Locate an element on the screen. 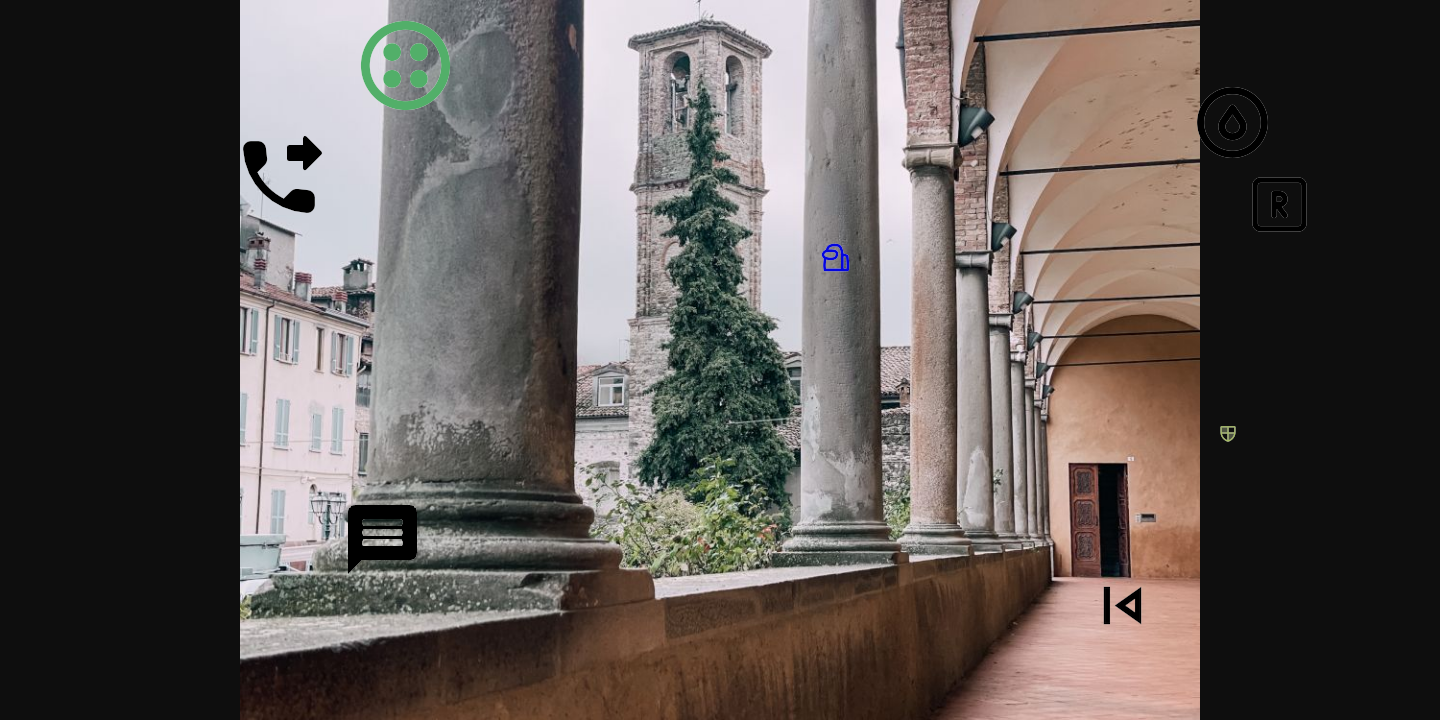  adjust ink or fluid settings is located at coordinates (1232, 122).